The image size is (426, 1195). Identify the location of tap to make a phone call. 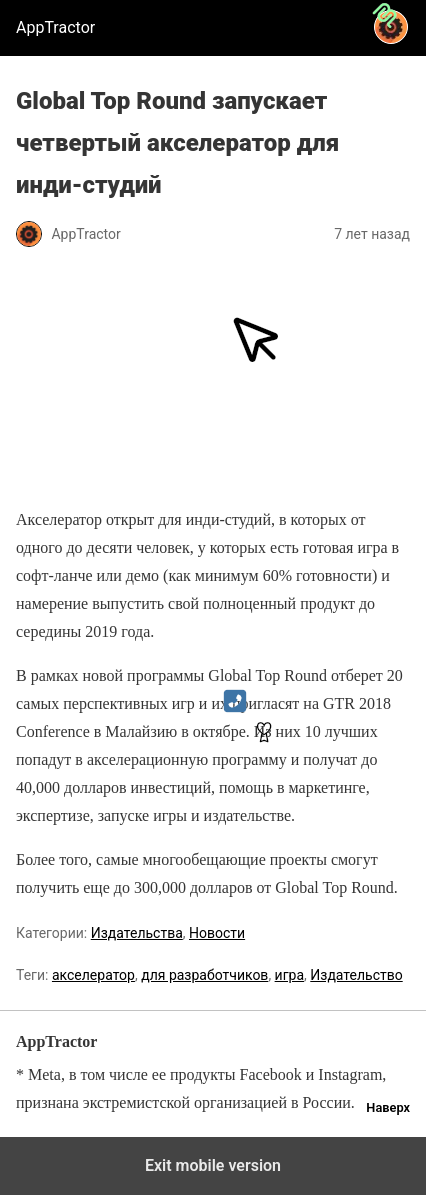
(235, 701).